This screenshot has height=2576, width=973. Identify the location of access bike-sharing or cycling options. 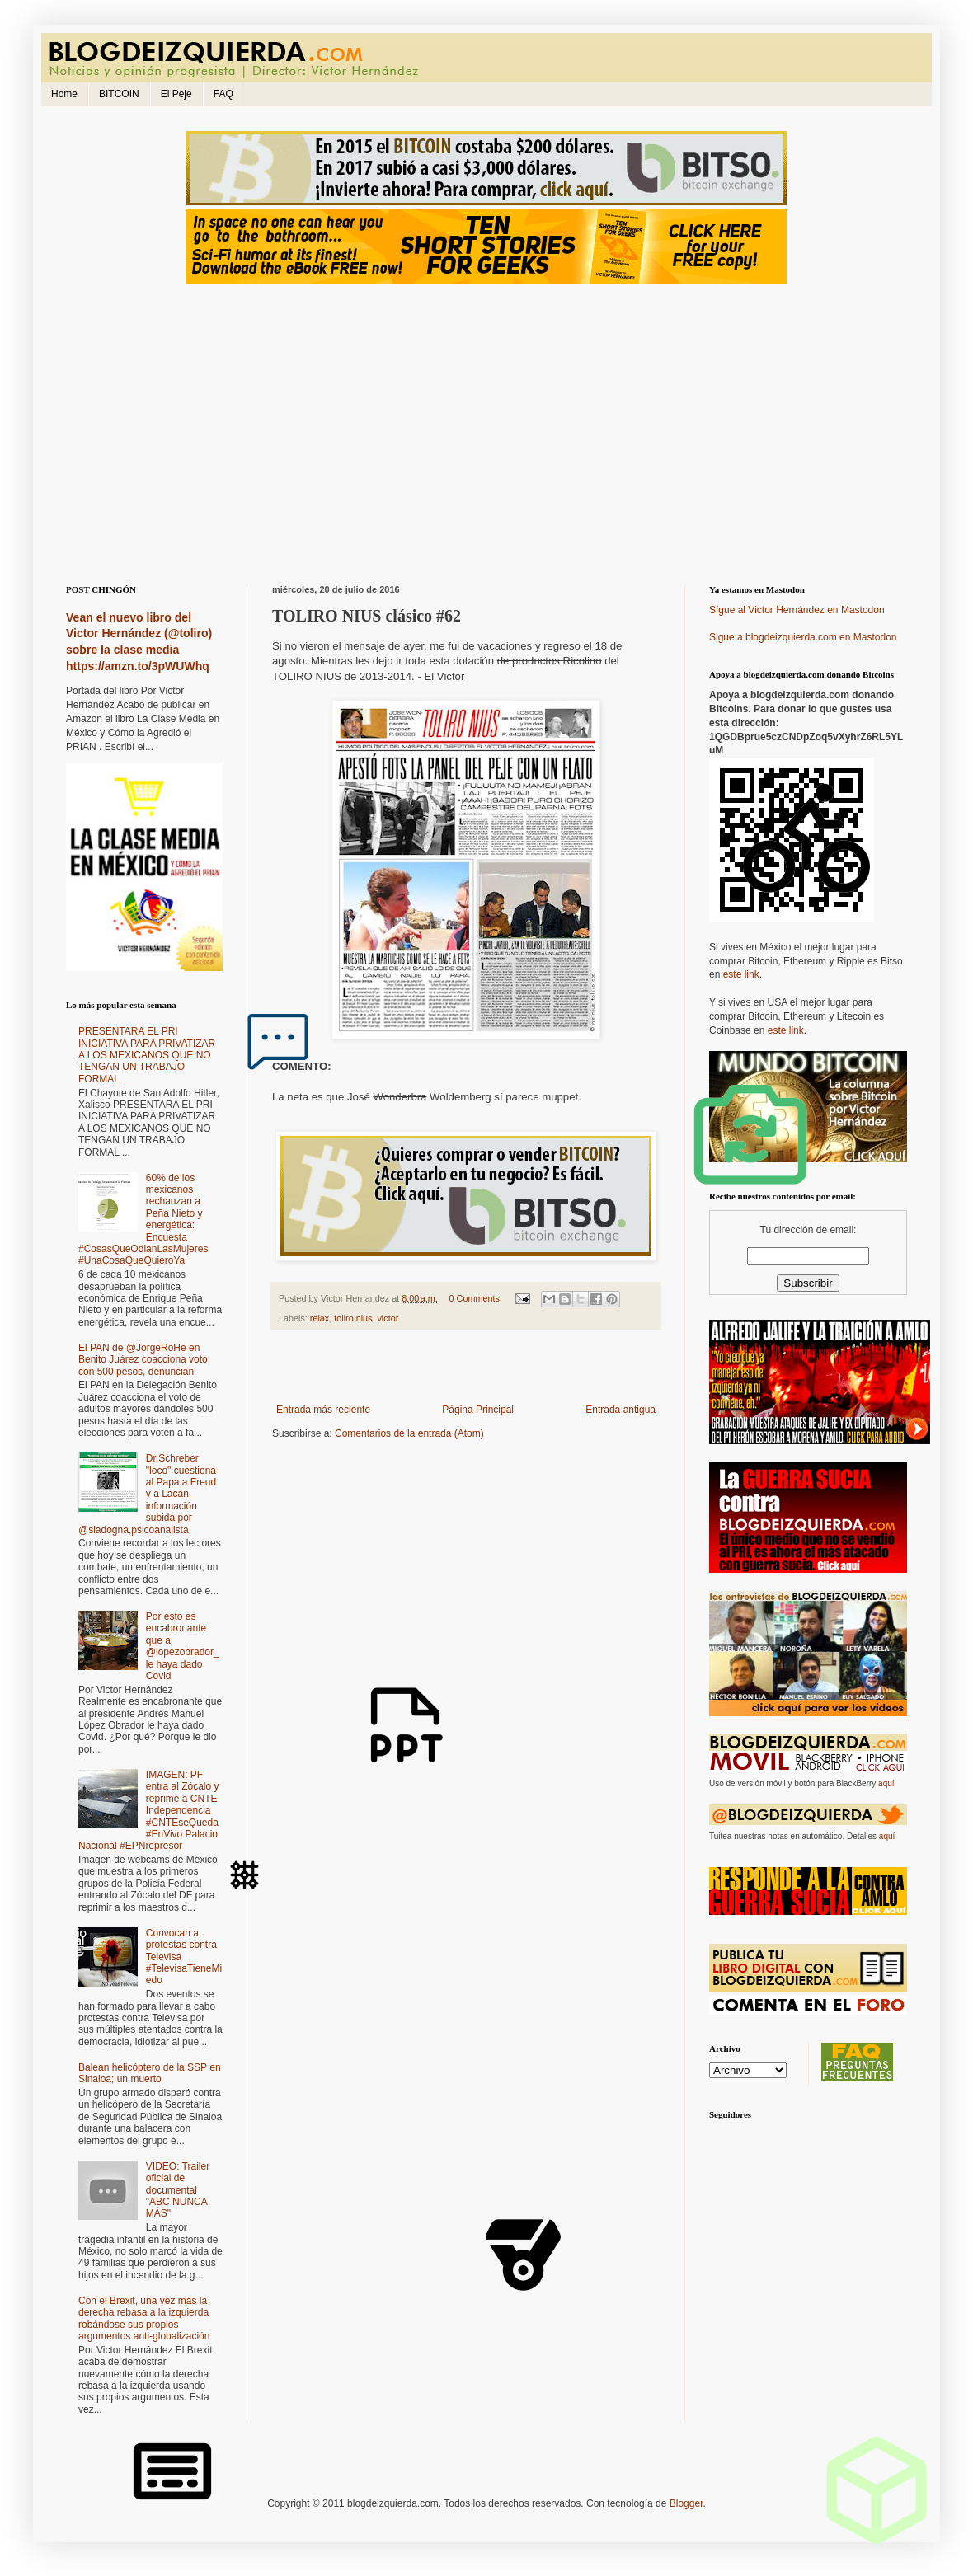
(806, 836).